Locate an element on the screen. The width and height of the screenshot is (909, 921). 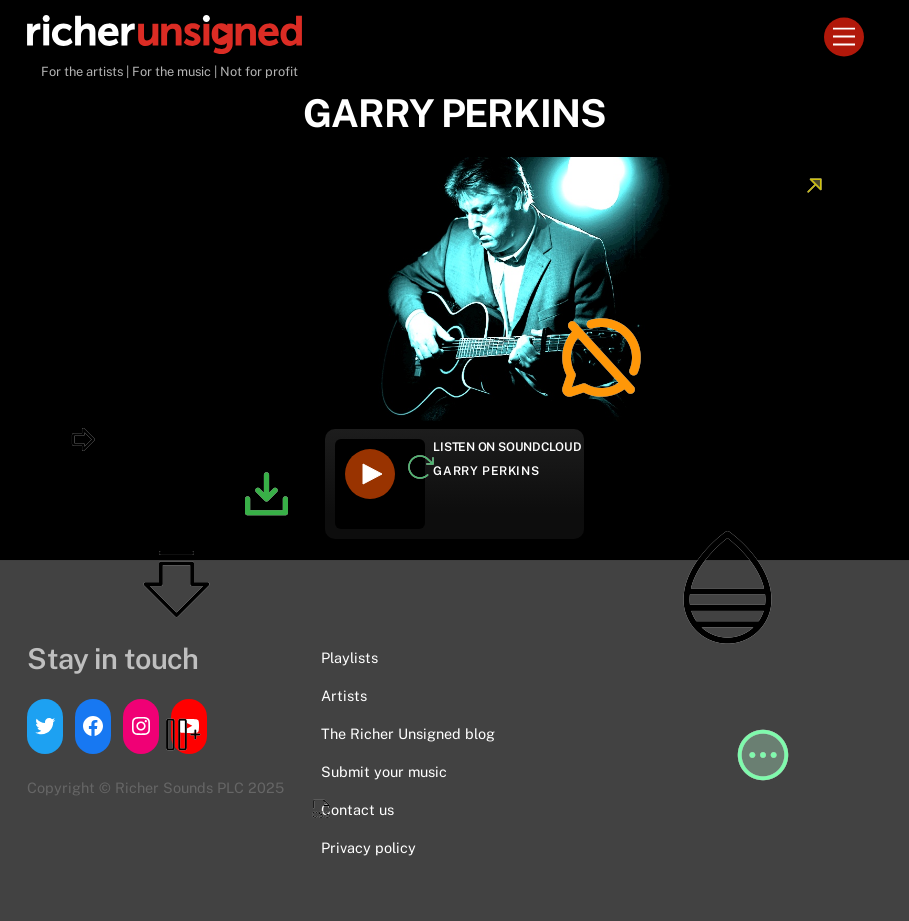
download a file or content is located at coordinates (176, 581).